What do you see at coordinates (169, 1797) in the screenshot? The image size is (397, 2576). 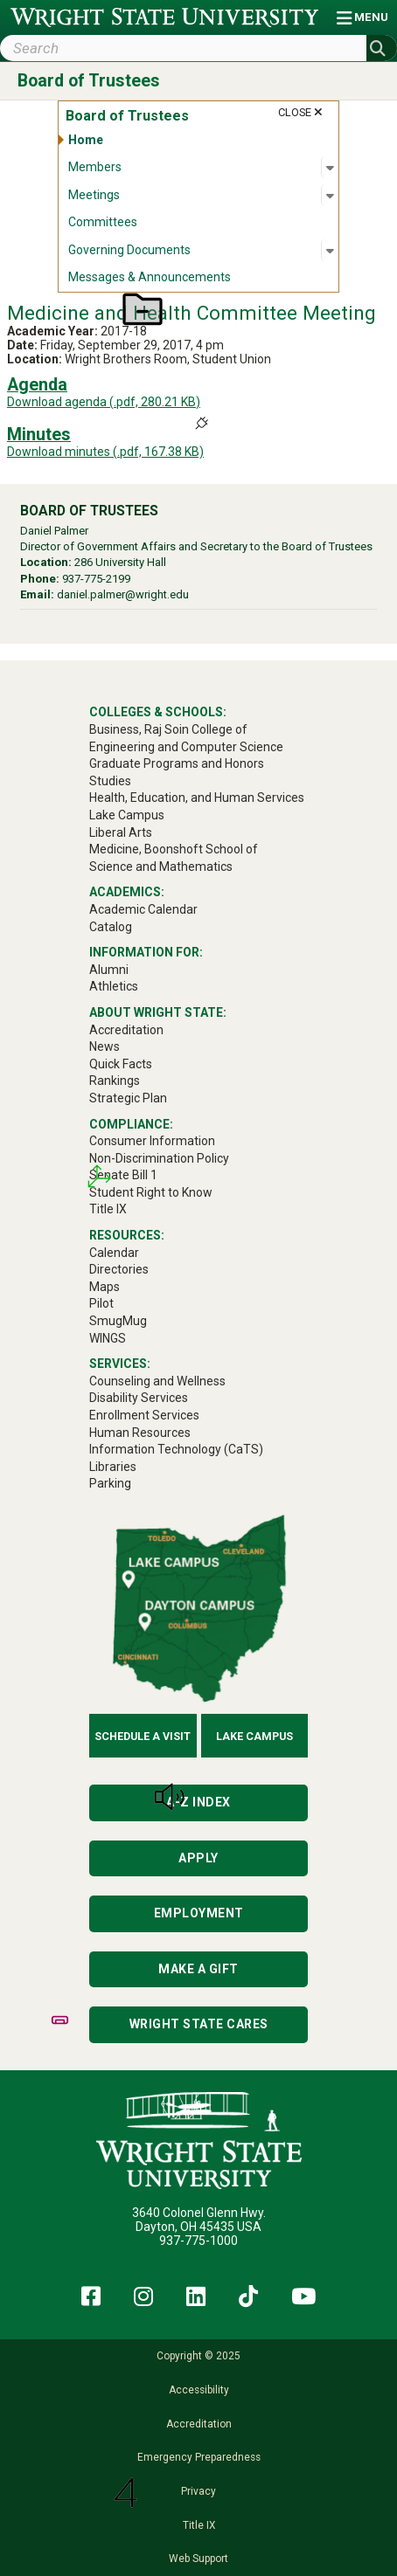 I see `adjust volume to high` at bounding box center [169, 1797].